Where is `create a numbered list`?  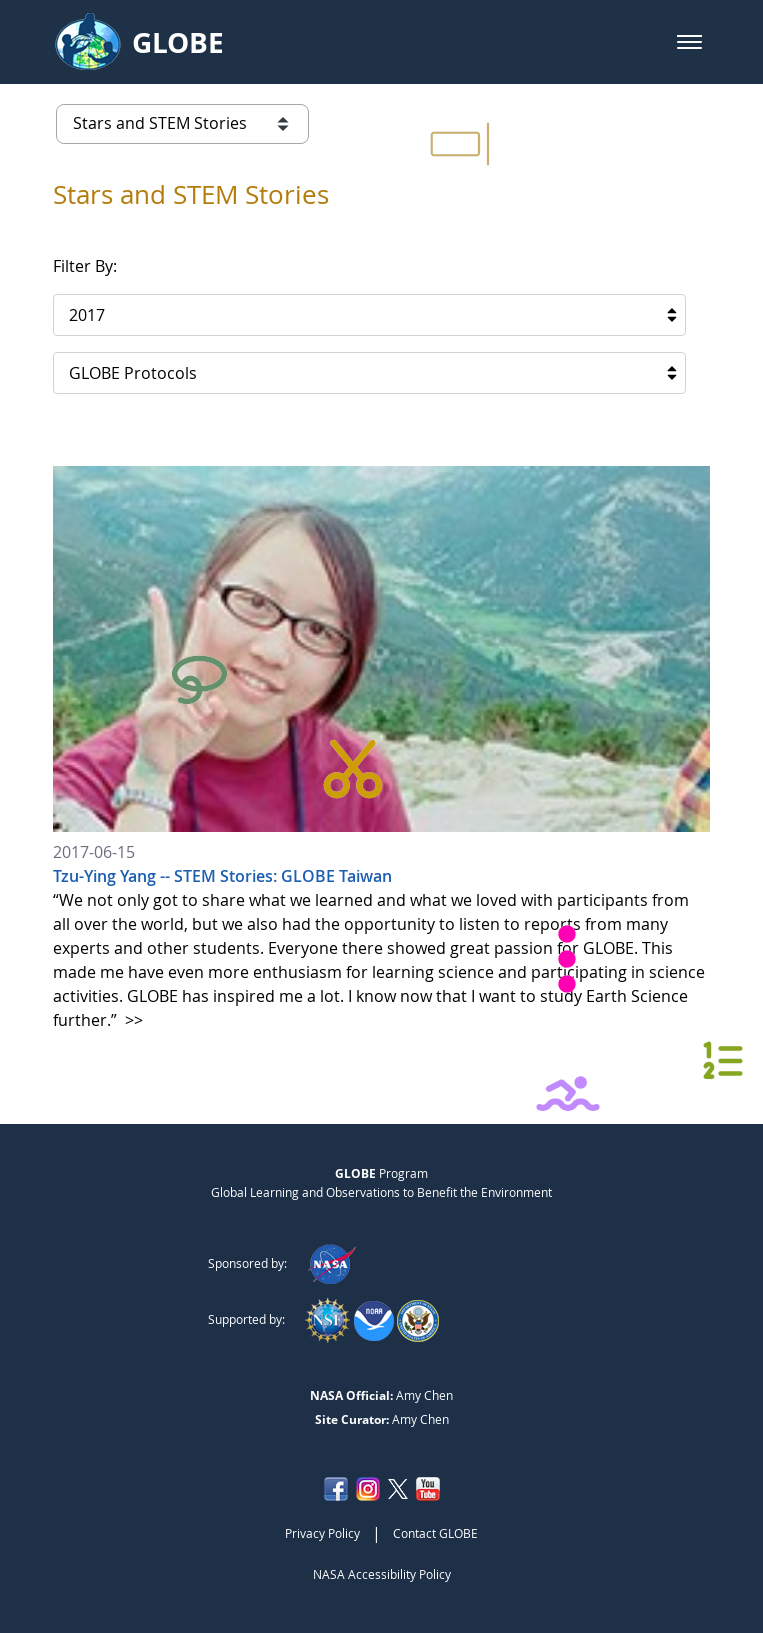
create a numbered list is located at coordinates (723, 1061).